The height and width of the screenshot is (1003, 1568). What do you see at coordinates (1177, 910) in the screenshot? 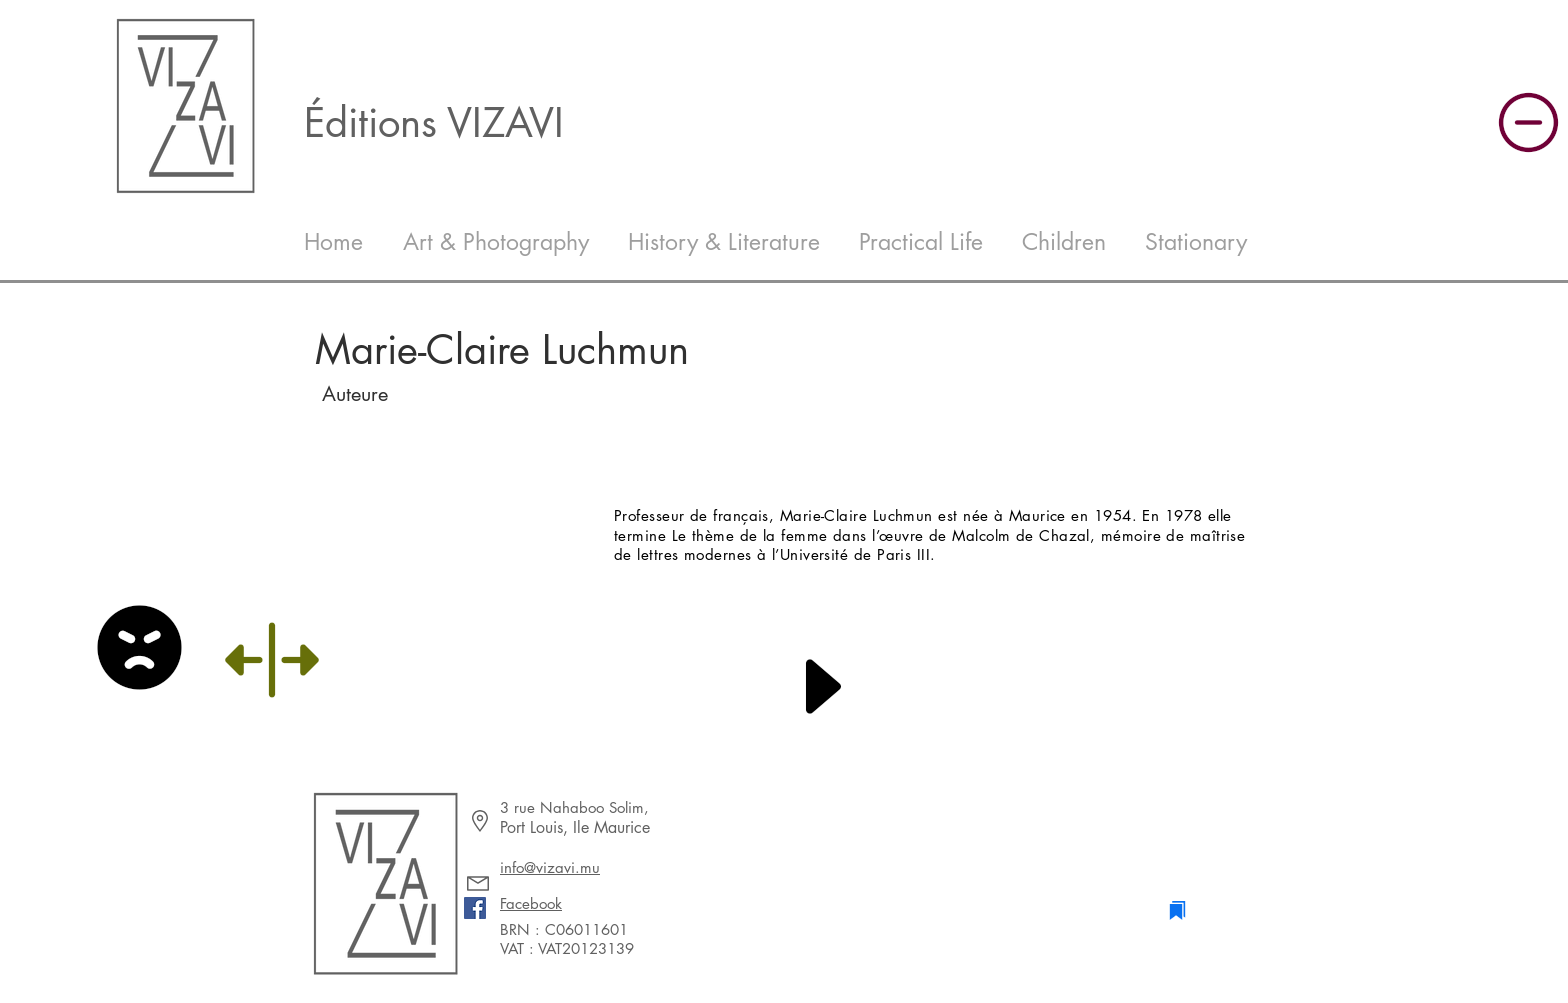
I see `view your saved bookmarks` at bounding box center [1177, 910].